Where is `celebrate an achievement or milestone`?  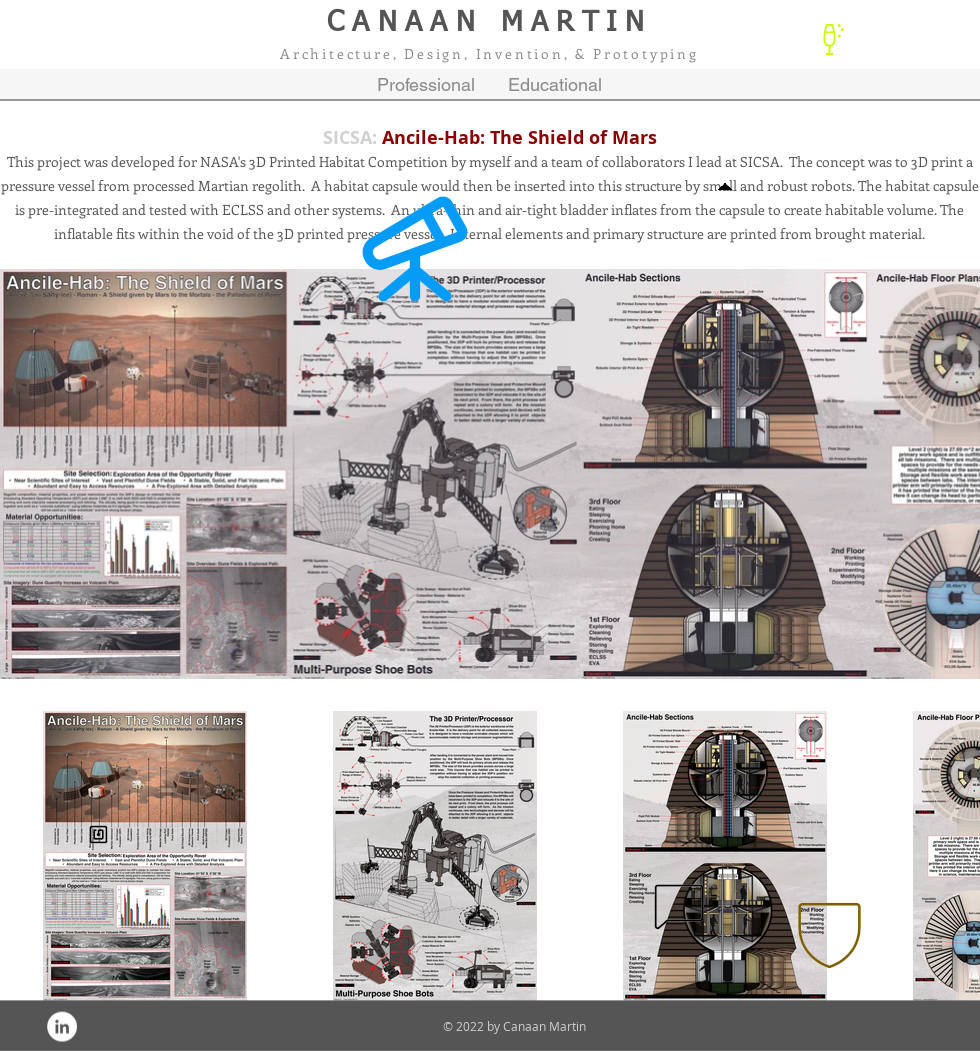 celebrate an achievement or milestone is located at coordinates (830, 39).